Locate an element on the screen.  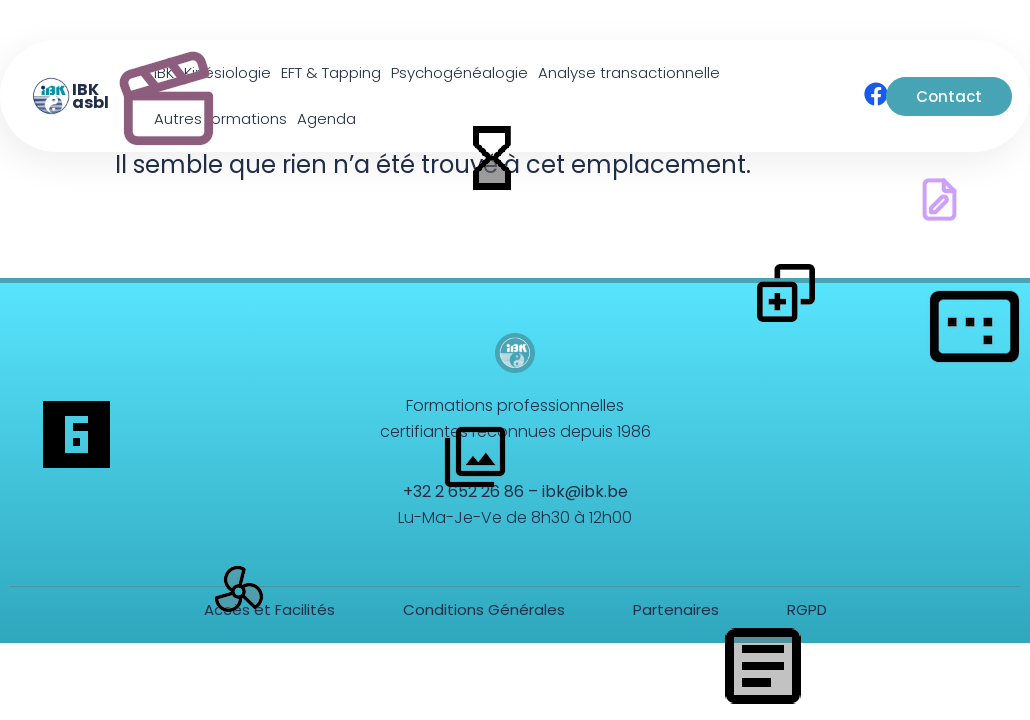
access video or movie content is located at coordinates (168, 100).